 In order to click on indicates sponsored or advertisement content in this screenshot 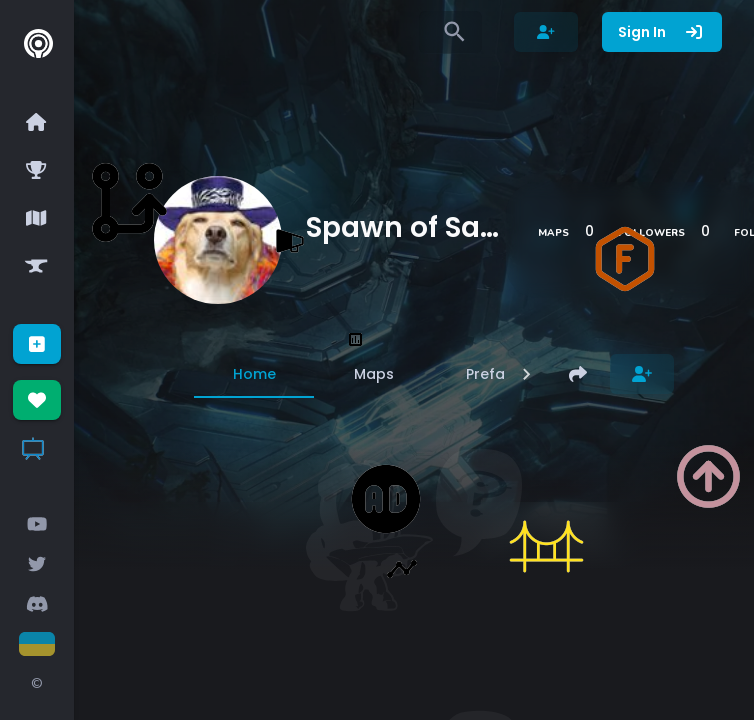, I will do `click(386, 499)`.